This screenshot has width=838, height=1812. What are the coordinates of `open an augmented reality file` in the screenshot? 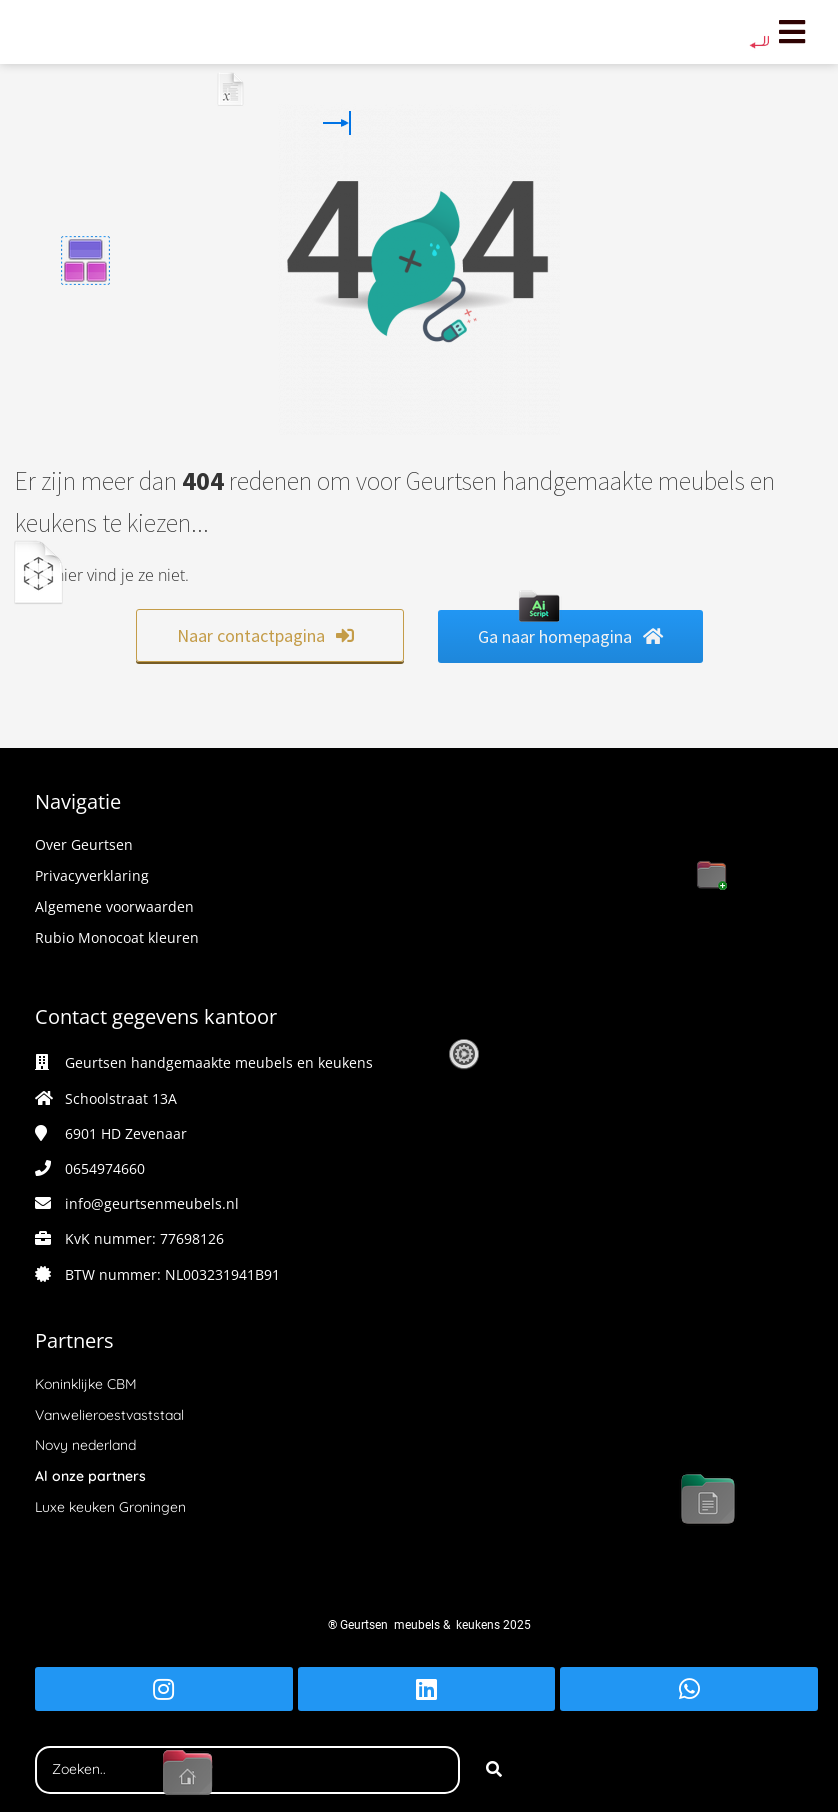 It's located at (38, 573).